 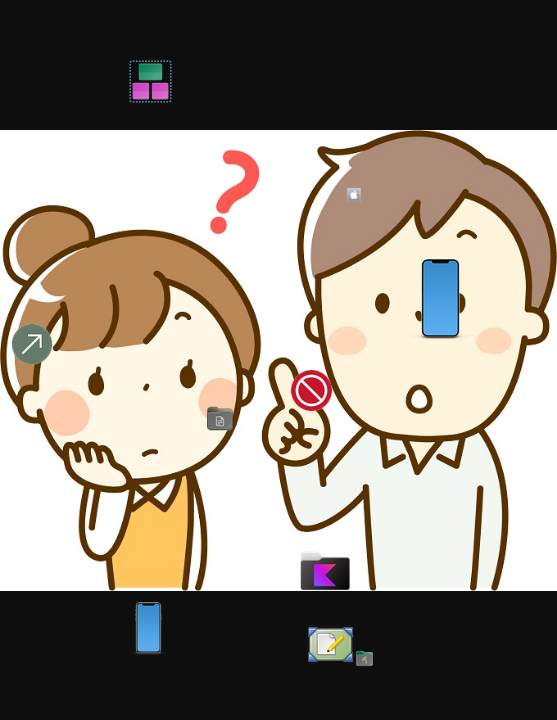 I want to click on indicates a connected iPhone device, so click(x=148, y=628).